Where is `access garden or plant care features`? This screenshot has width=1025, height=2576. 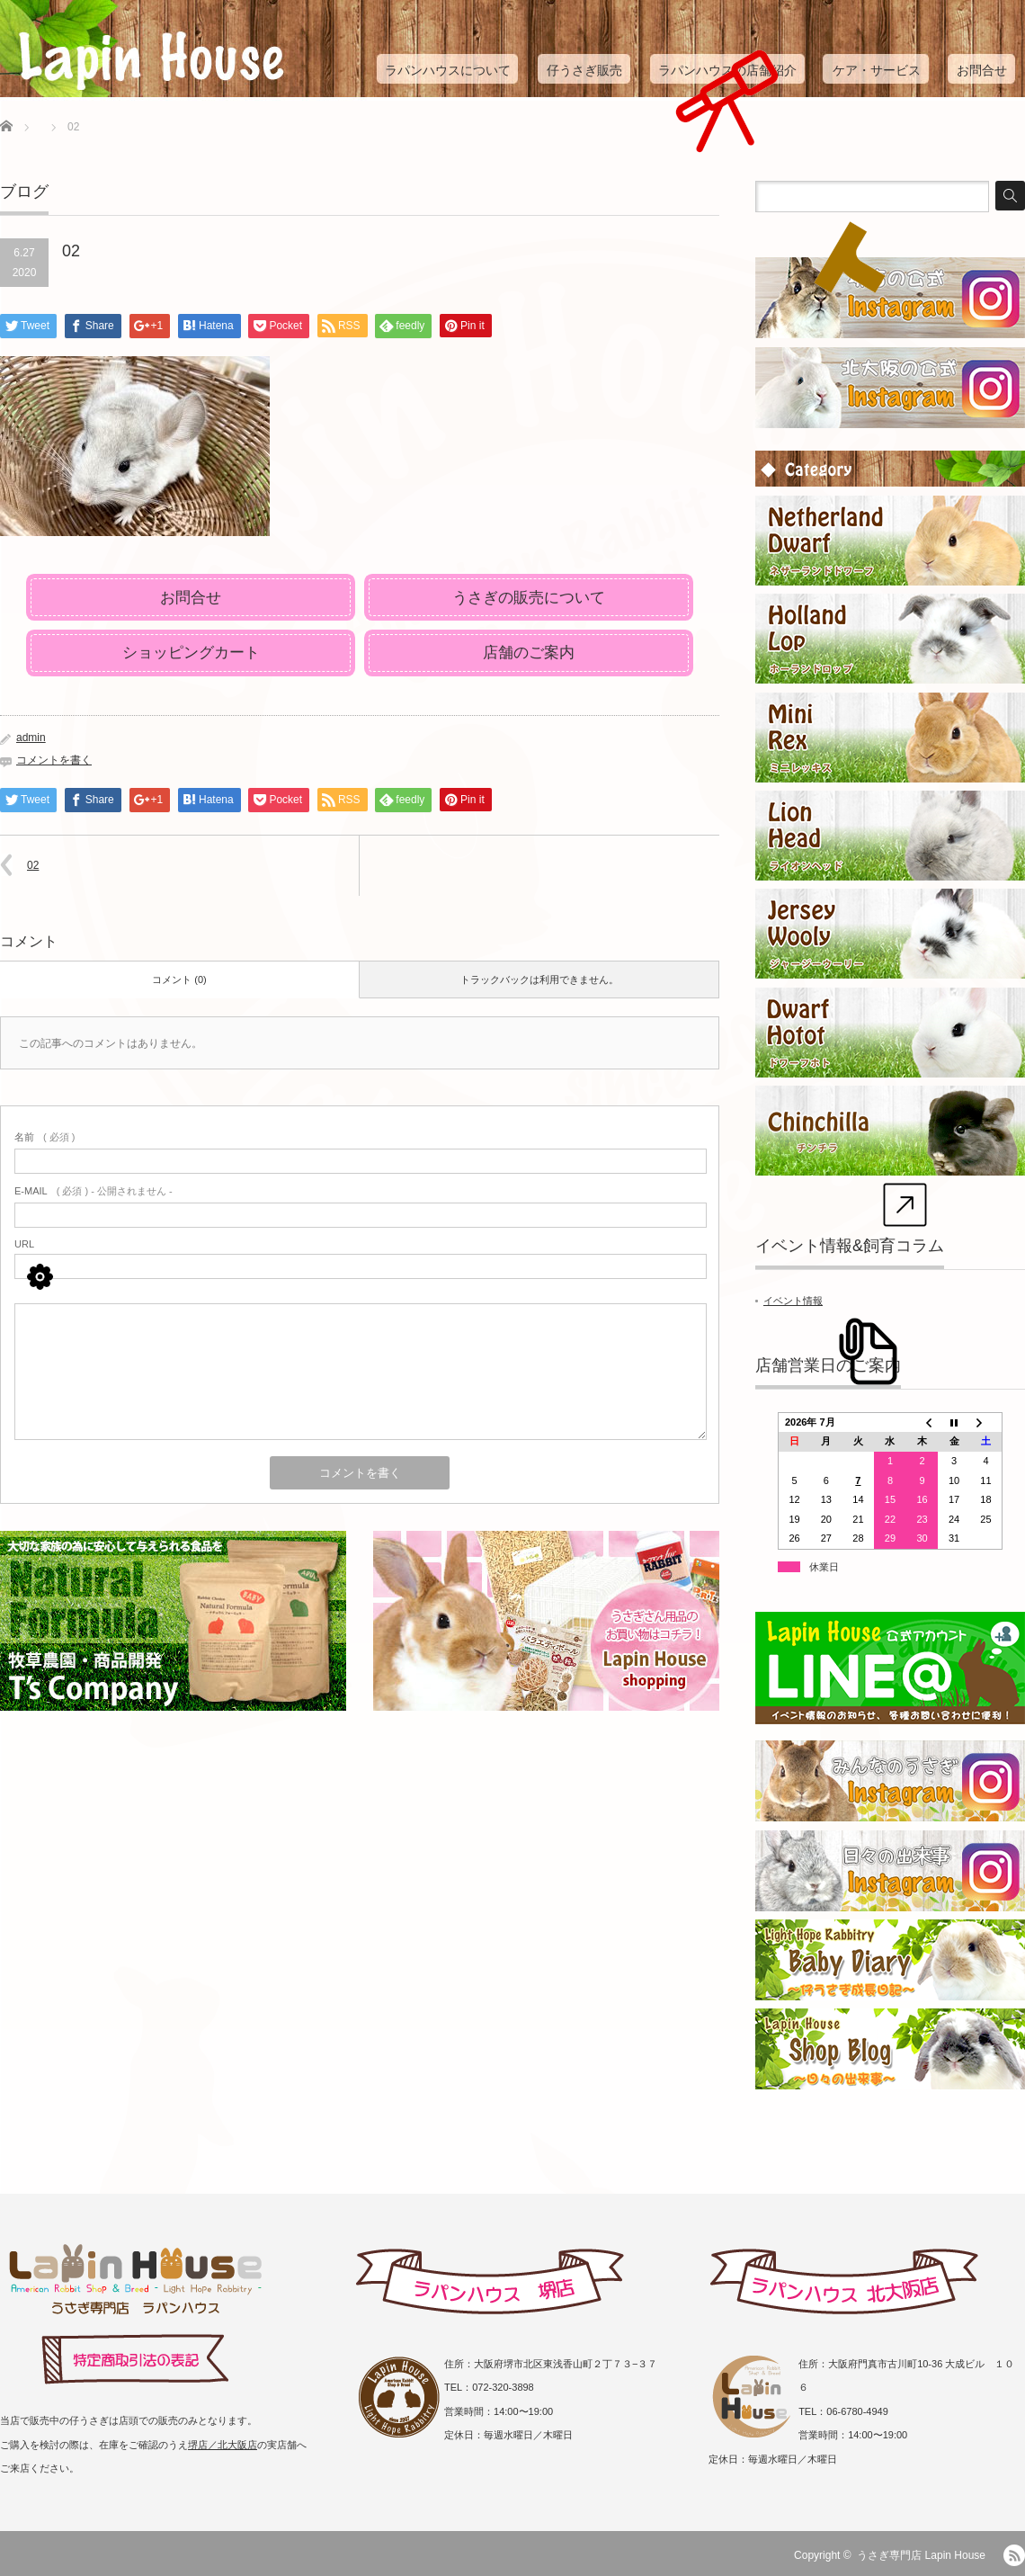
access garden or plant care features is located at coordinates (40, 1276).